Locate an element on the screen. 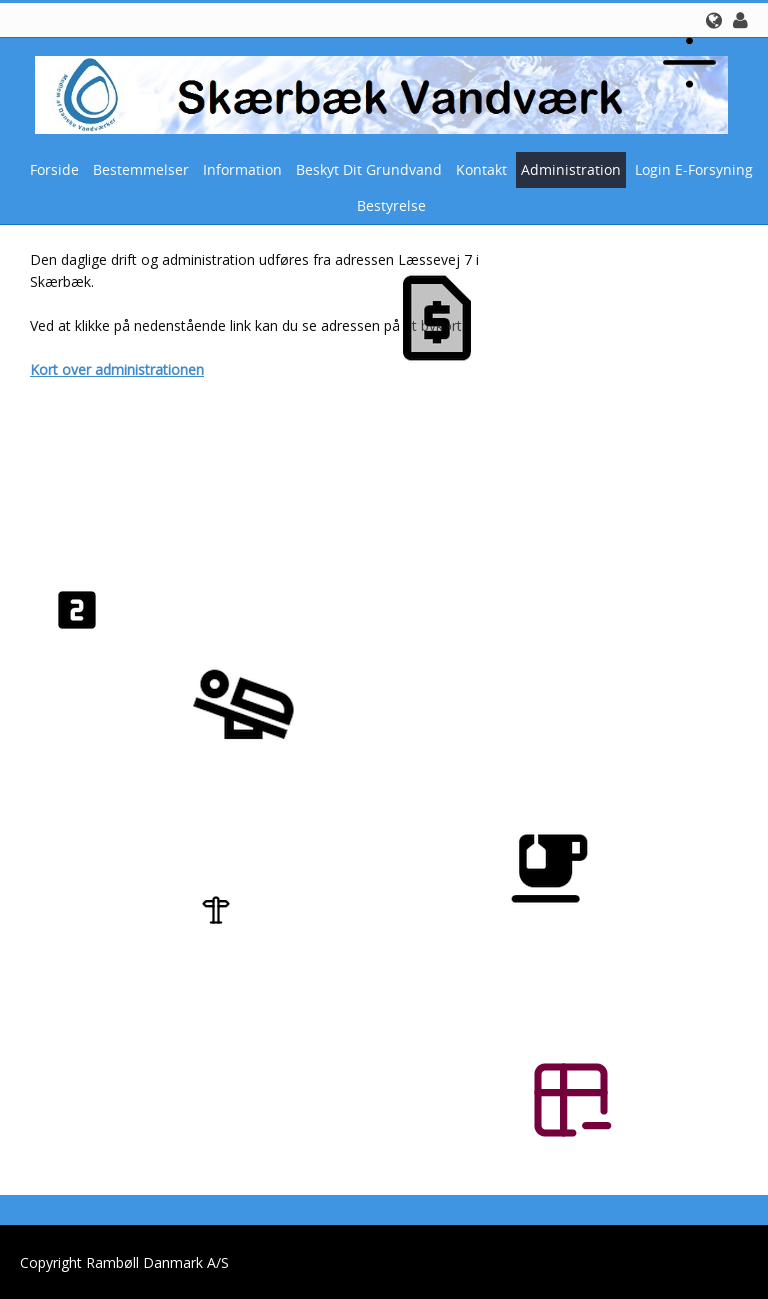 The width and height of the screenshot is (768, 1299). select angled flat bed seat option is located at coordinates (243, 705).